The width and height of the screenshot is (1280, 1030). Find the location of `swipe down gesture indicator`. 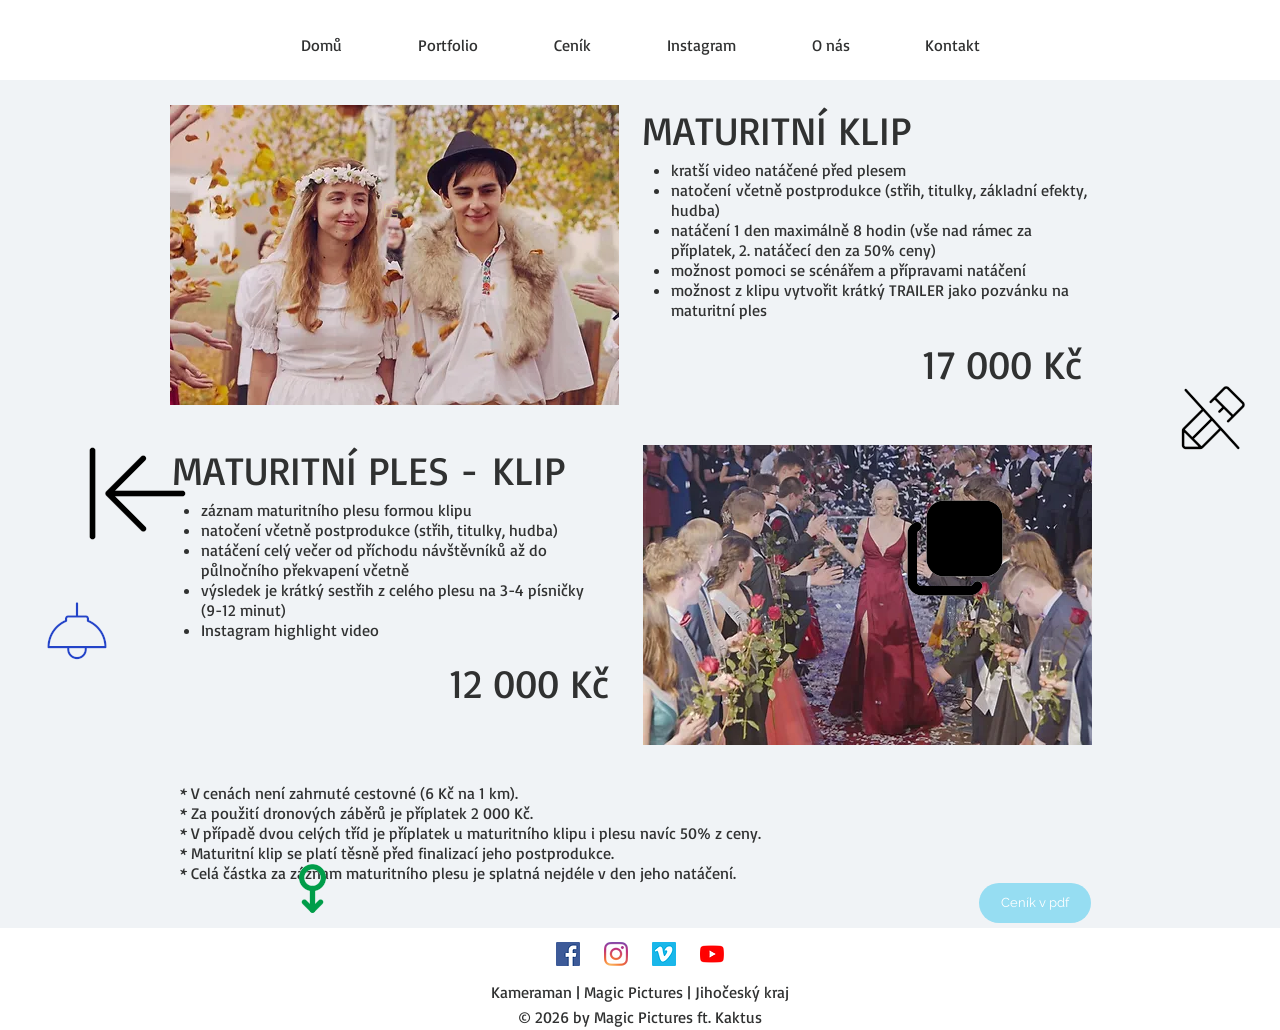

swipe down gesture indicator is located at coordinates (312, 888).